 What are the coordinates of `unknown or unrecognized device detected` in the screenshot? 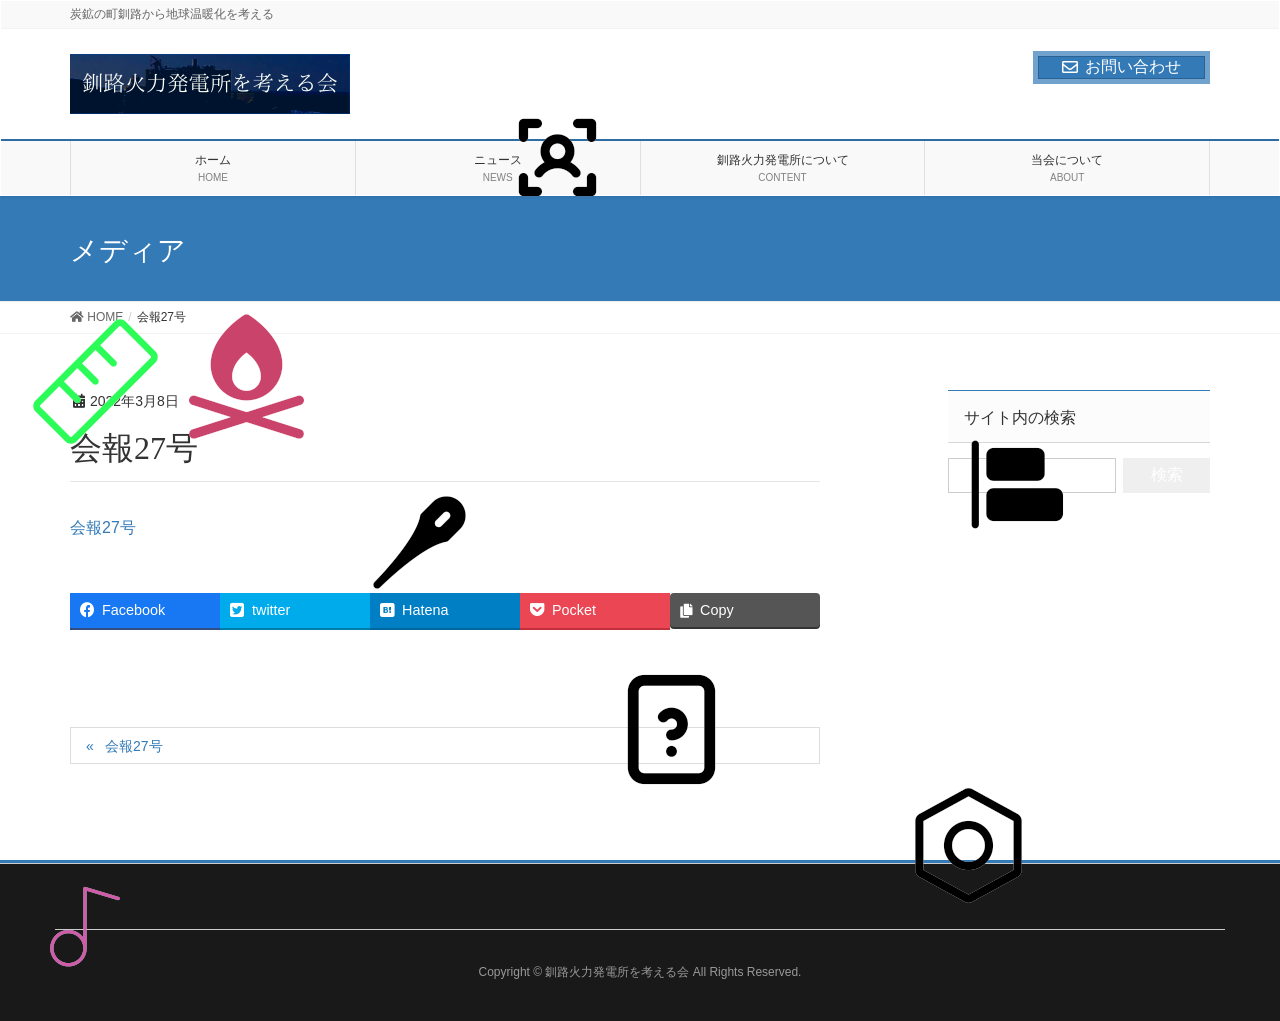 It's located at (671, 729).